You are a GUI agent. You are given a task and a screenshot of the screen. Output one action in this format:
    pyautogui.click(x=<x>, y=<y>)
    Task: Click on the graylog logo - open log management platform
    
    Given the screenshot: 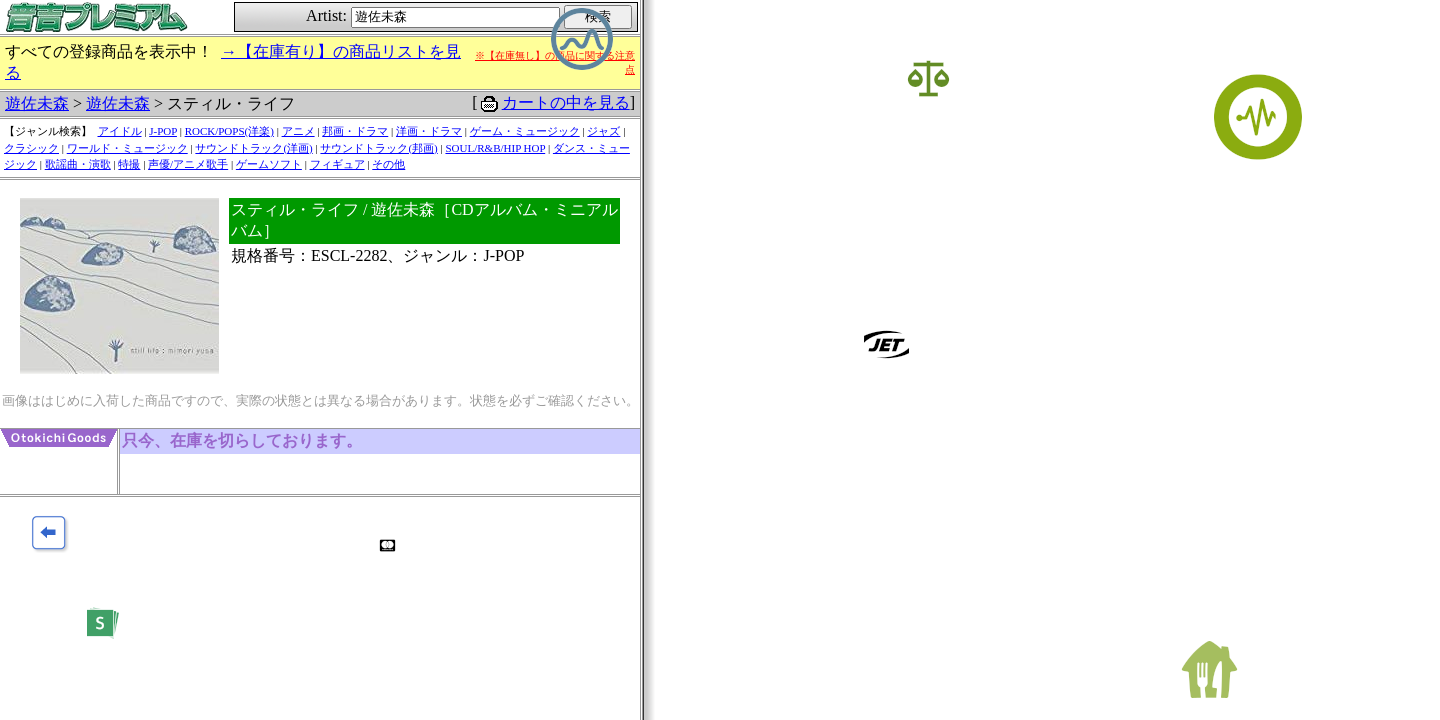 What is the action you would take?
    pyautogui.click(x=1258, y=117)
    